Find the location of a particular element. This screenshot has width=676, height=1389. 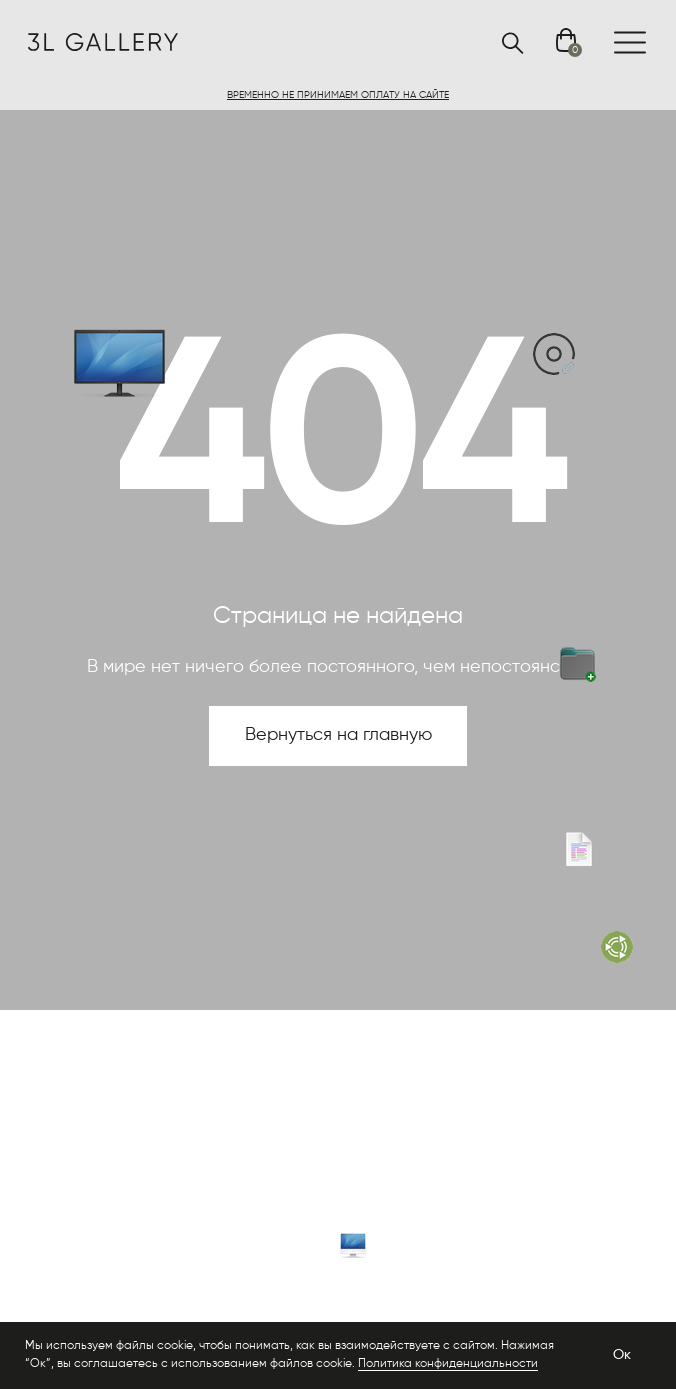

represents an iMac computer in system settings is located at coordinates (353, 1245).